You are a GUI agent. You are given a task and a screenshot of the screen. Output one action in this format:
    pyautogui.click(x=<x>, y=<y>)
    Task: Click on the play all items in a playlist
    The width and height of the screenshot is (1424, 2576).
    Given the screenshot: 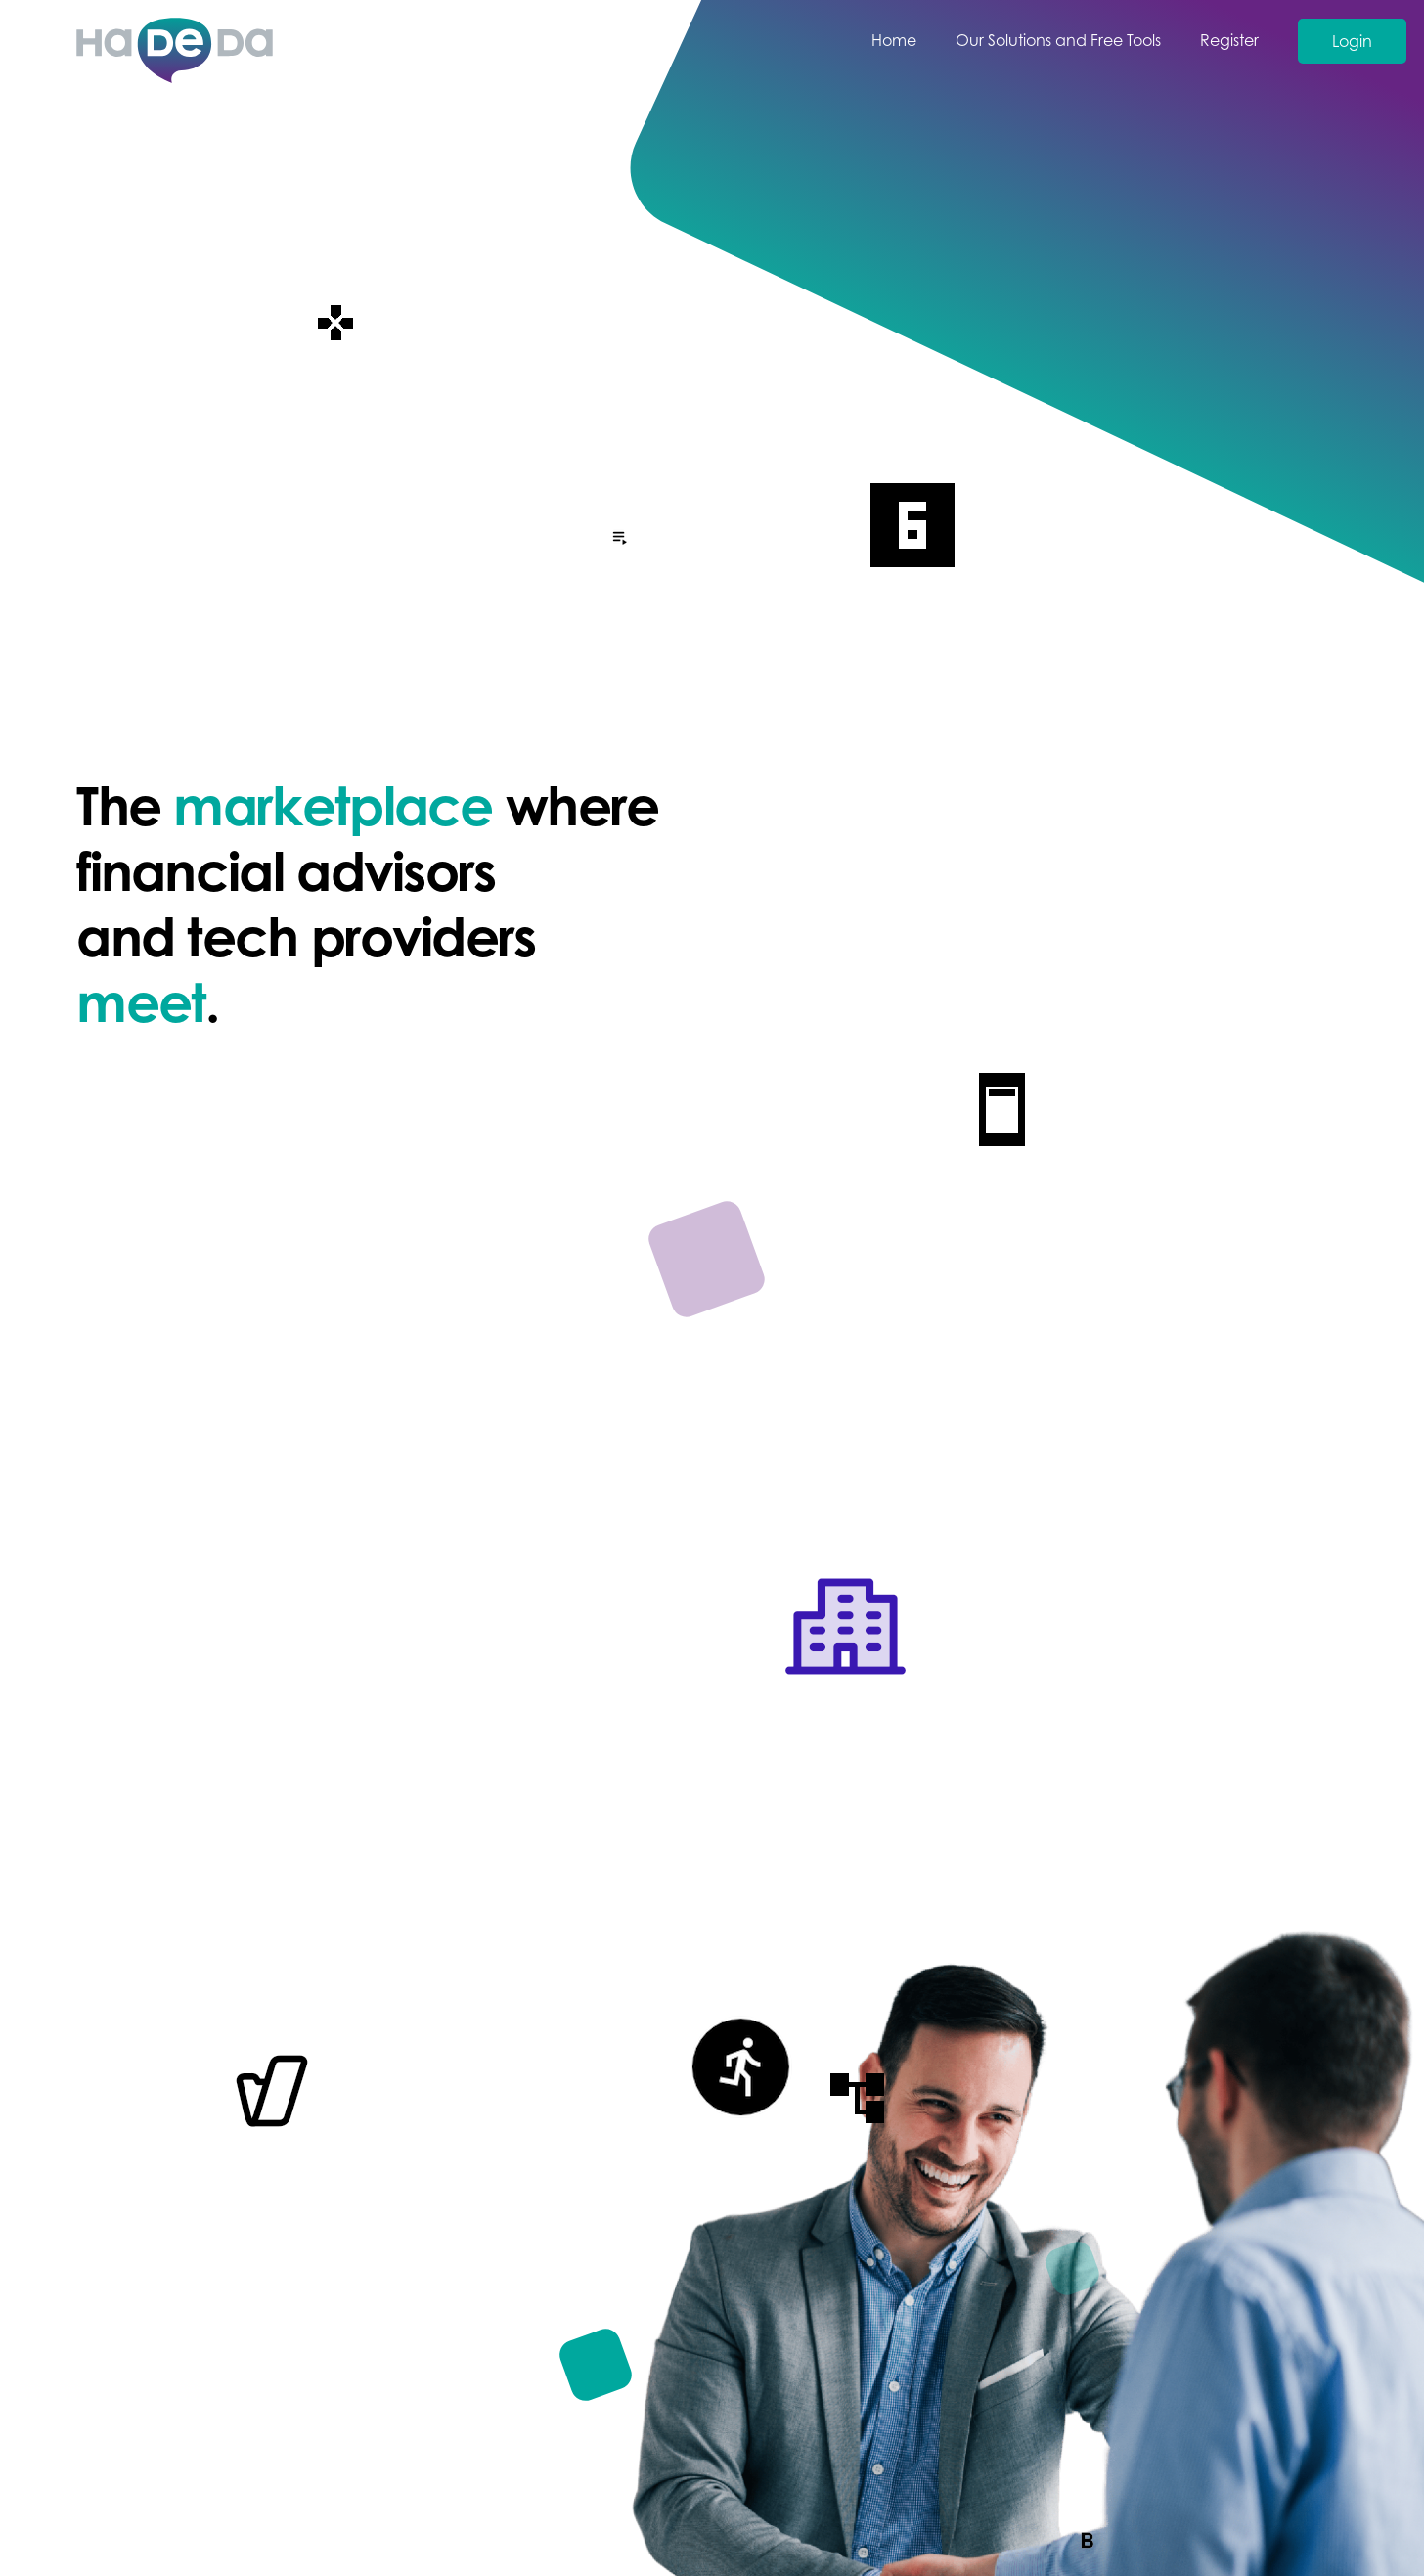 What is the action you would take?
    pyautogui.click(x=620, y=537)
    